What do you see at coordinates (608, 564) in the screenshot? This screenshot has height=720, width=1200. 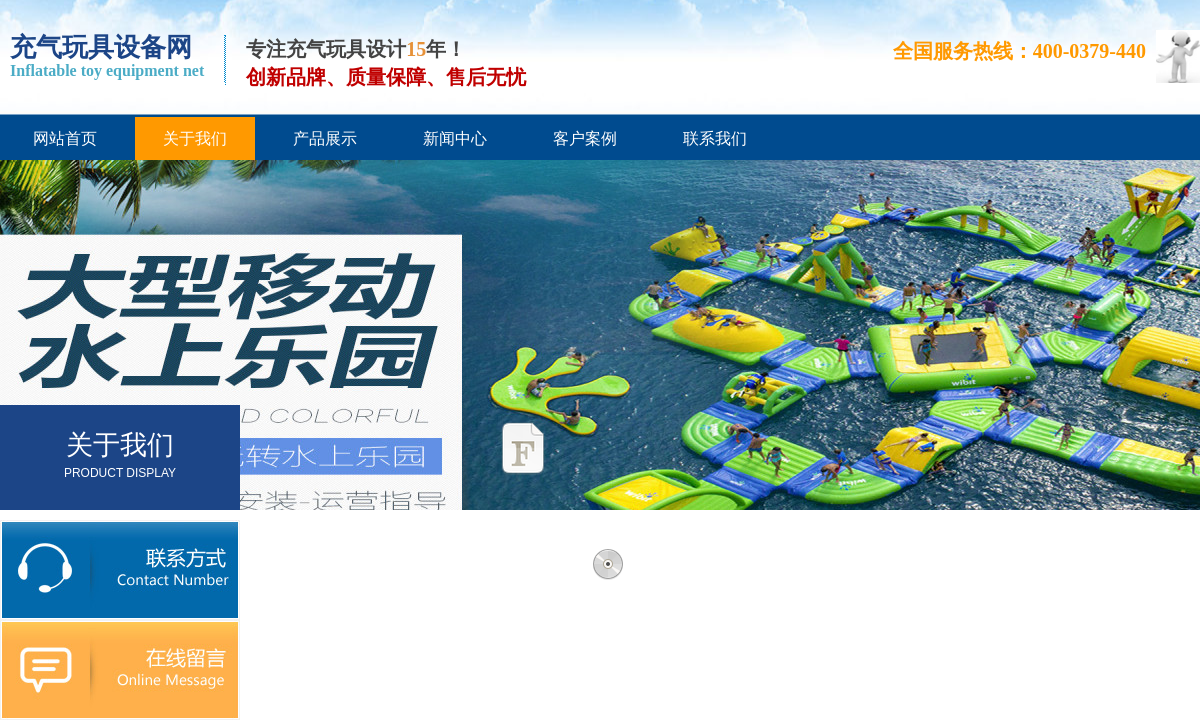 I see `indicates an audio CD is inserted in the drive` at bounding box center [608, 564].